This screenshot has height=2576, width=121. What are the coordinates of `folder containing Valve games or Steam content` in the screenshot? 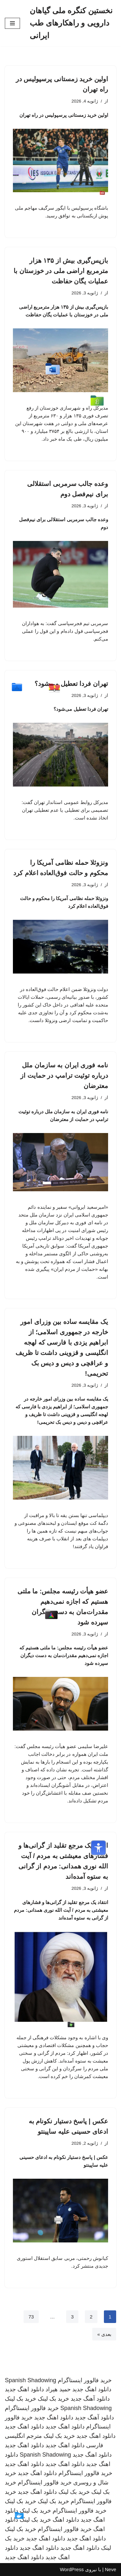 It's located at (102, 193).